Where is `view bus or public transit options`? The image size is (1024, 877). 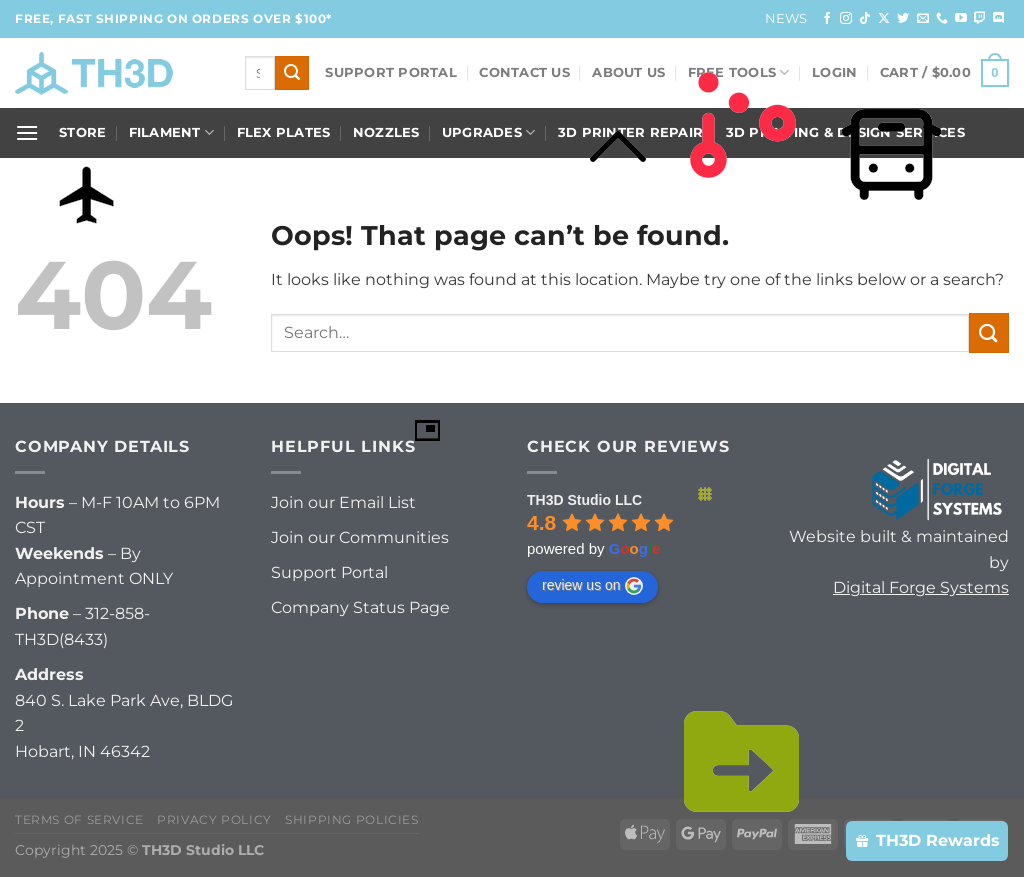 view bus or public transit options is located at coordinates (891, 154).